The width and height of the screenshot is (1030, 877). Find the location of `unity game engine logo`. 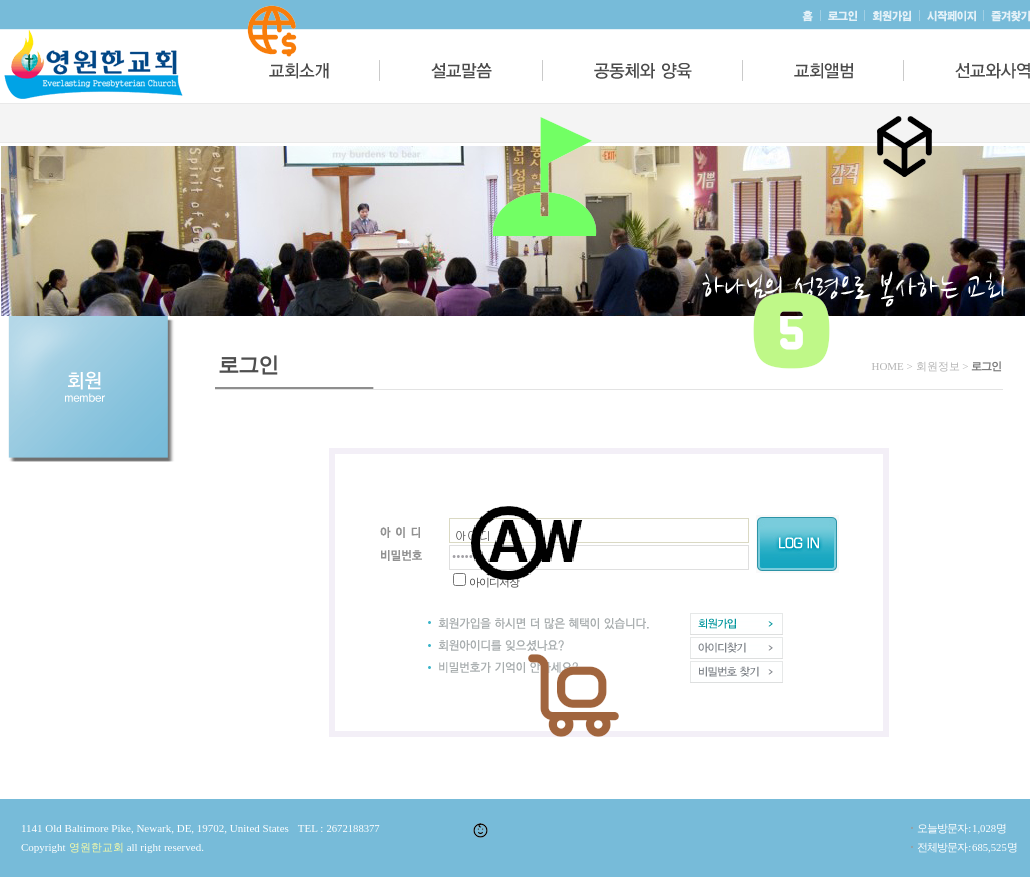

unity game engine logo is located at coordinates (904, 146).